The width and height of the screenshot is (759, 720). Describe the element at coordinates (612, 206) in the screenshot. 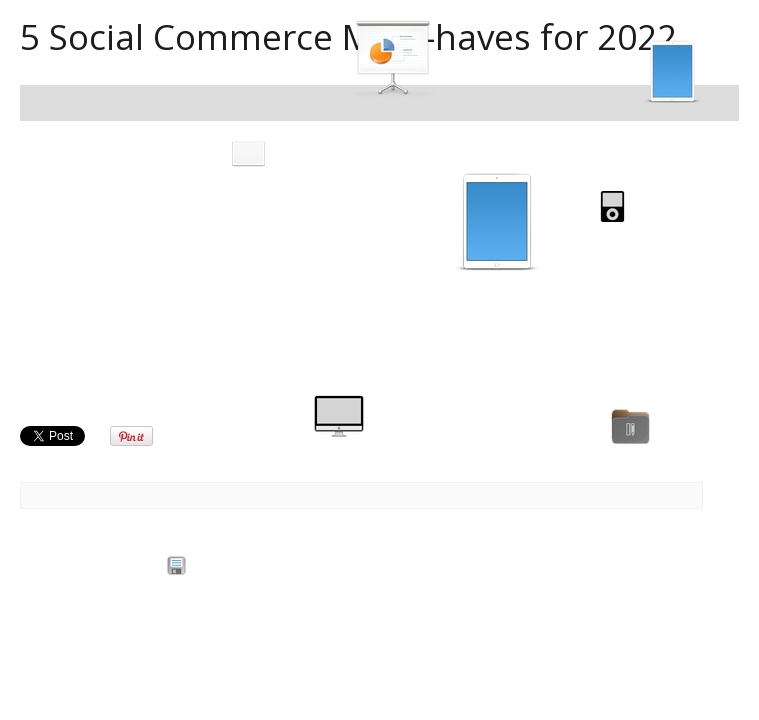

I see `iPod Nano device in sidebar` at that location.